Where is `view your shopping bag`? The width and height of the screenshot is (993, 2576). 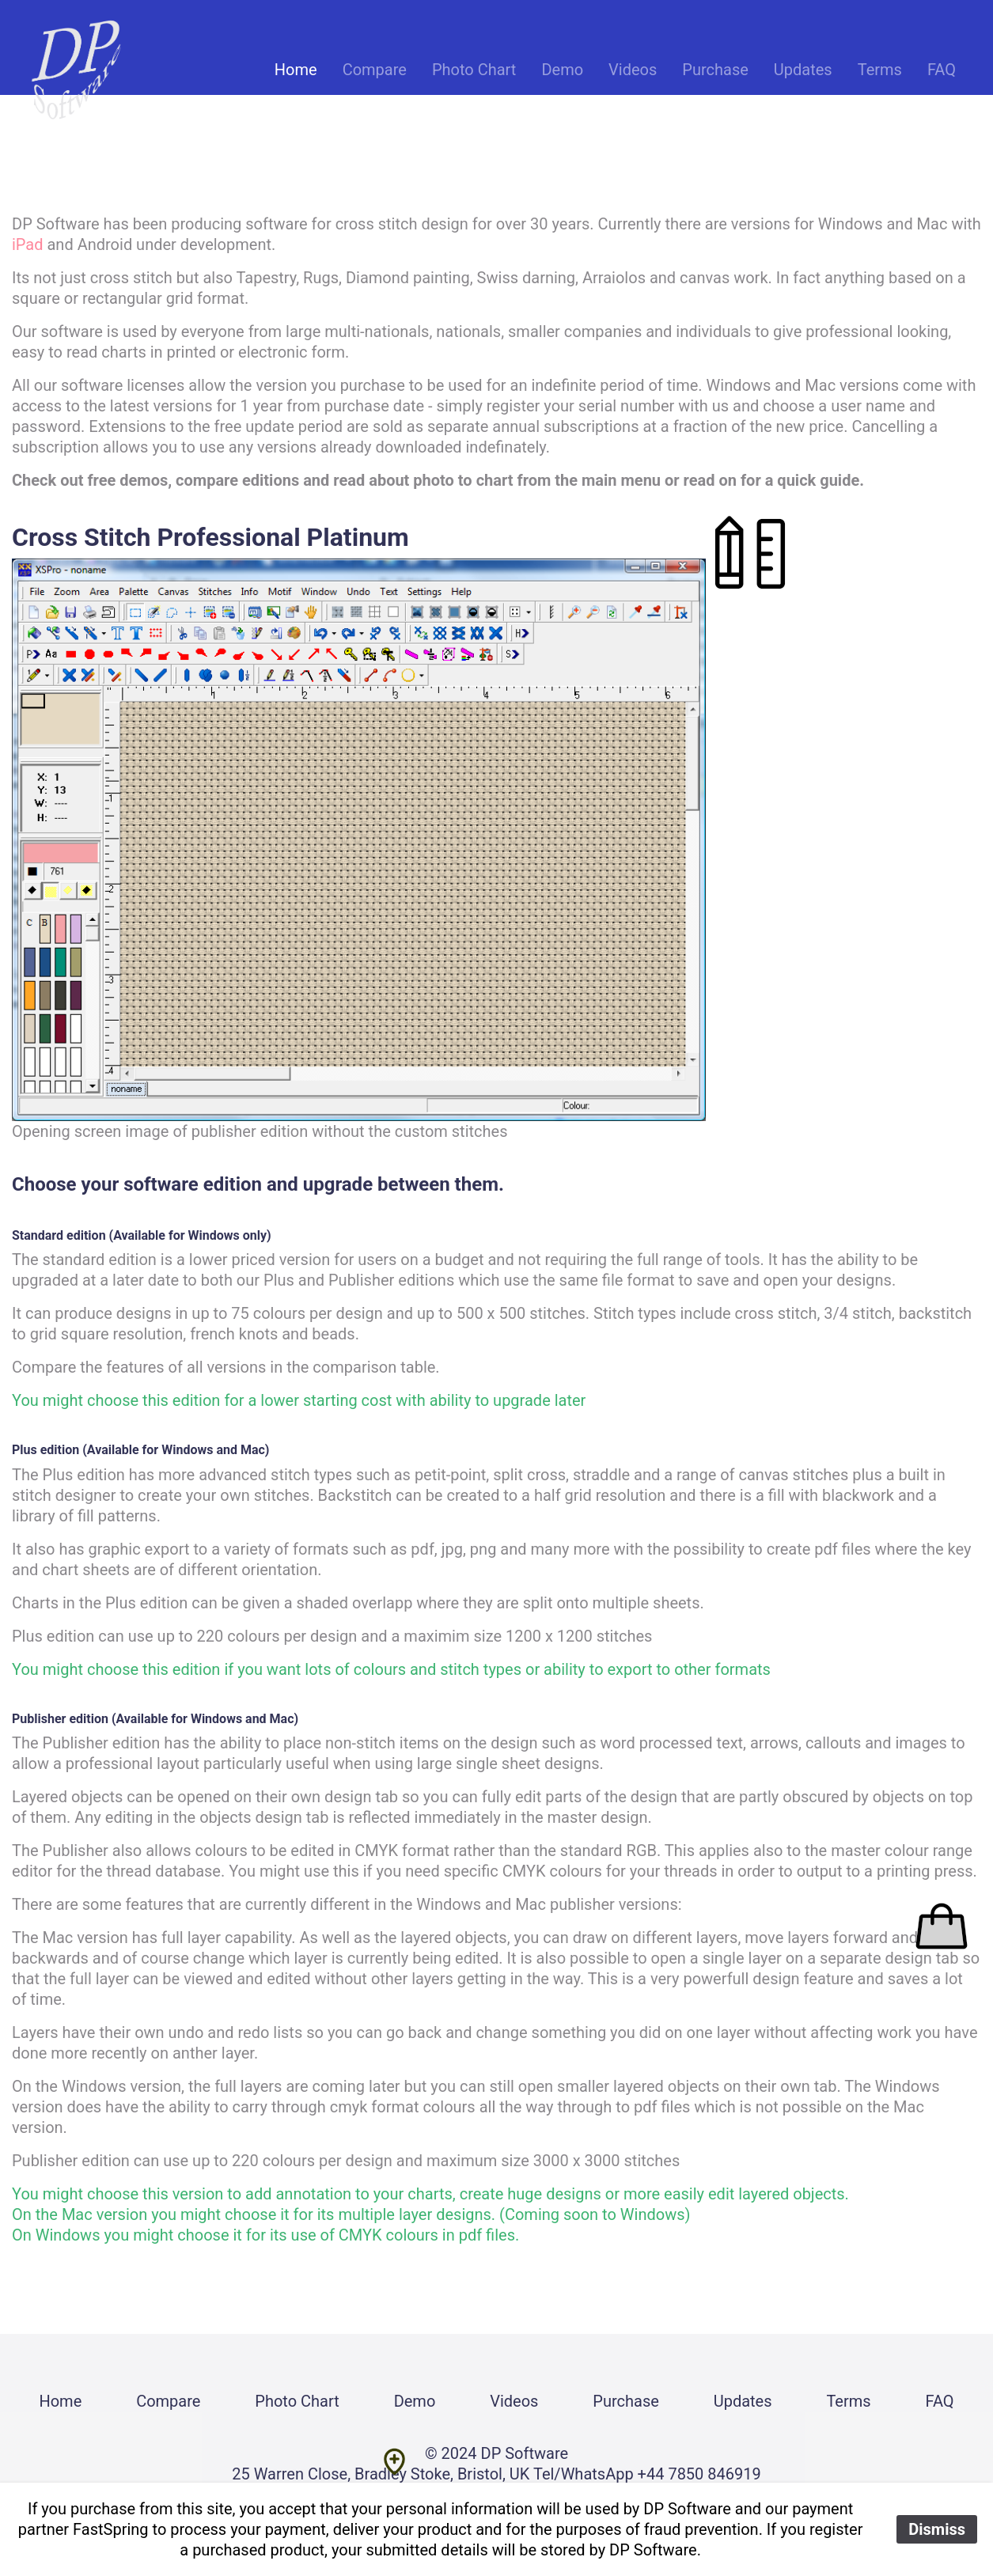
view your shopping bag is located at coordinates (942, 1929).